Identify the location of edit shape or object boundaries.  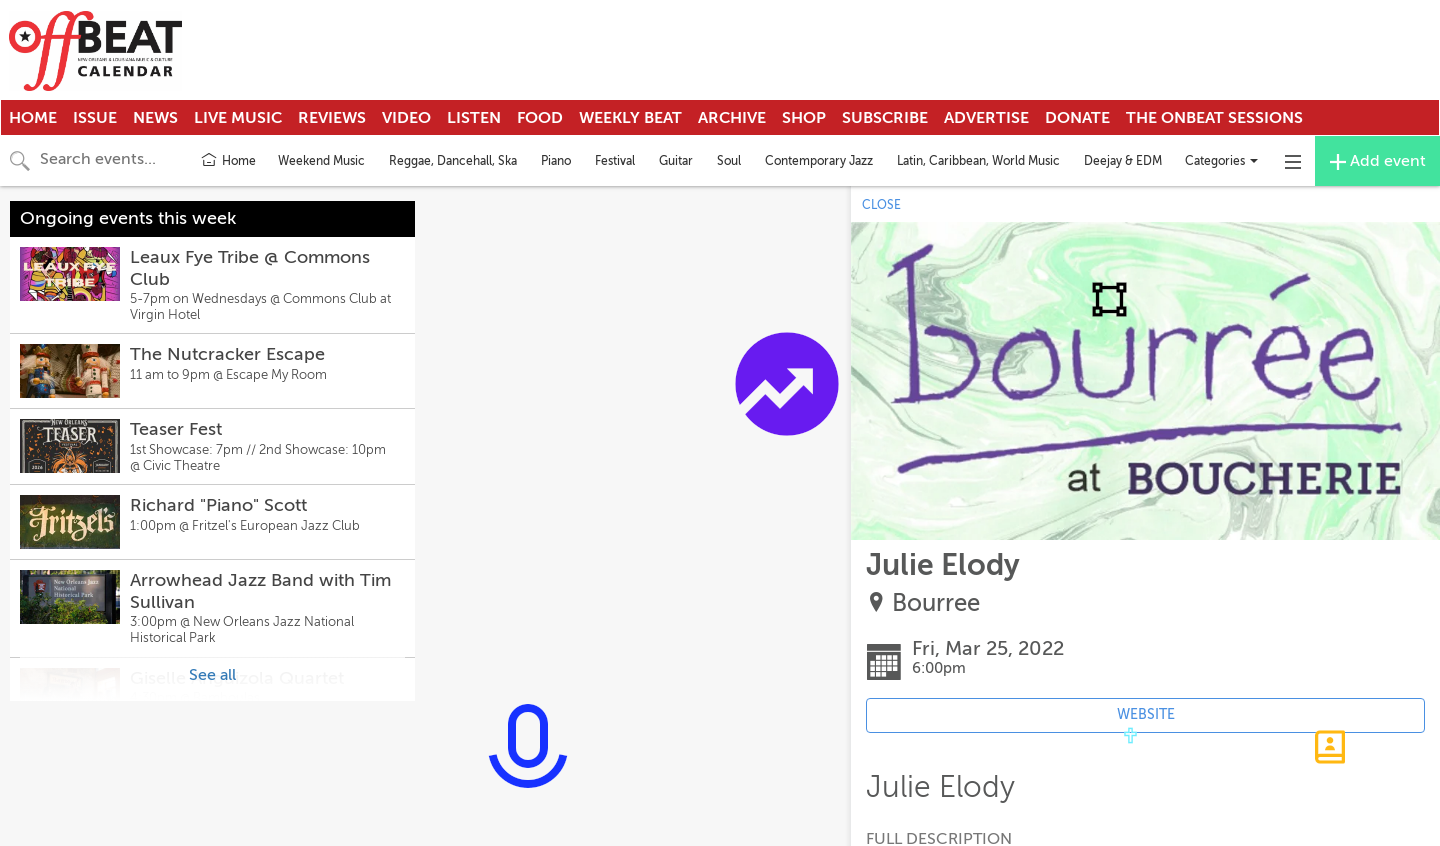
(1109, 299).